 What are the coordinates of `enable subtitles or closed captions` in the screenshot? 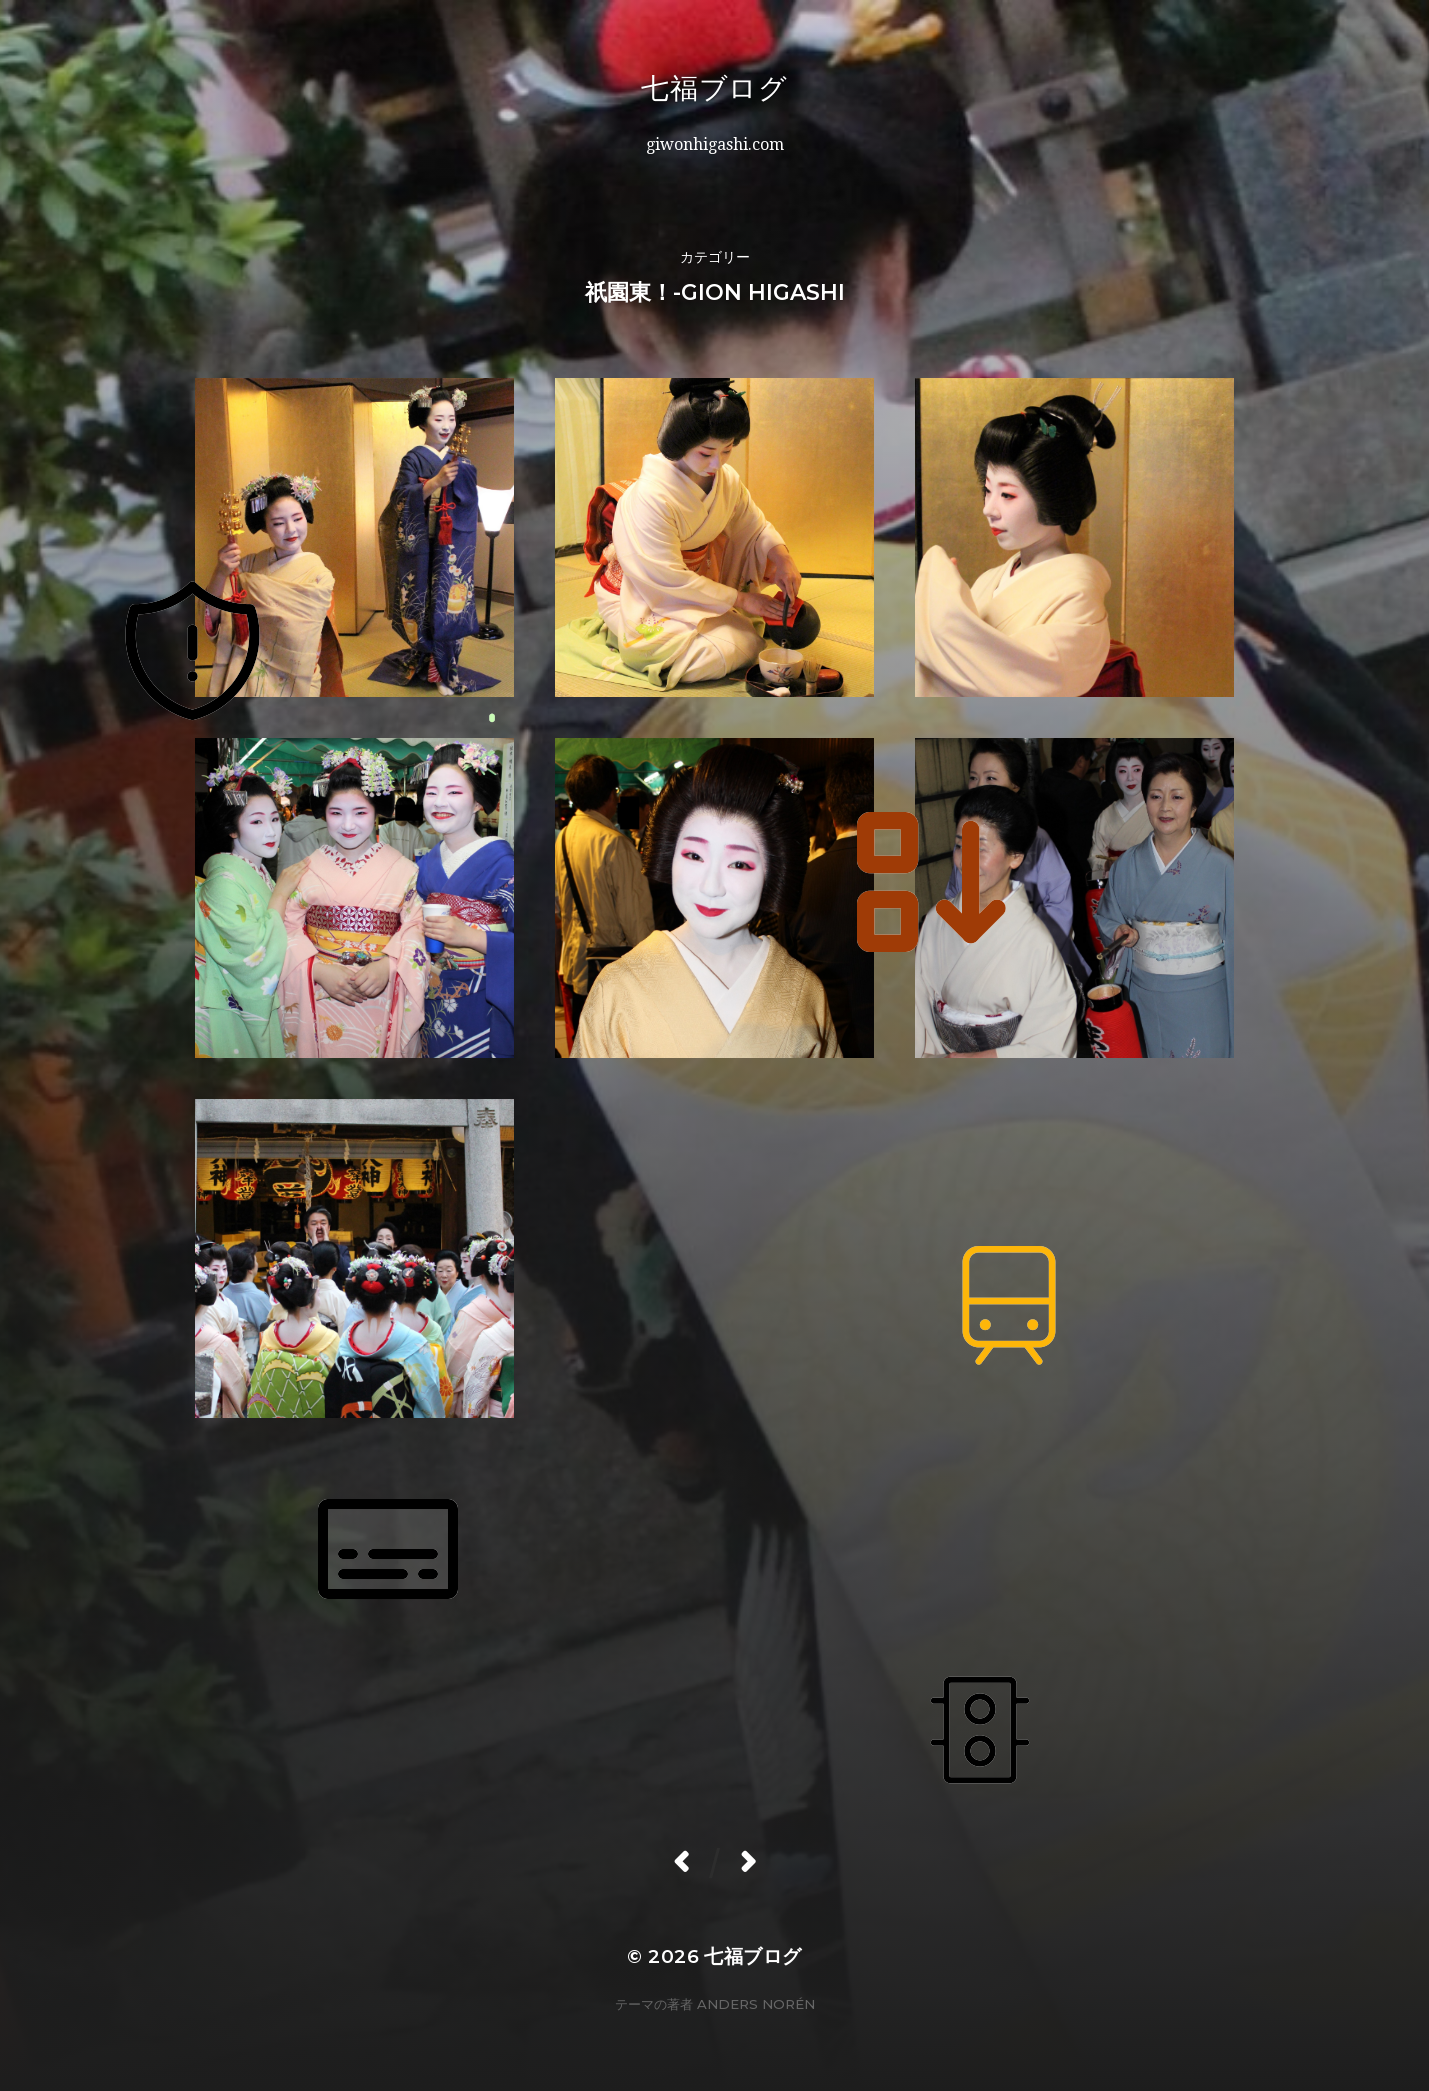 It's located at (388, 1549).